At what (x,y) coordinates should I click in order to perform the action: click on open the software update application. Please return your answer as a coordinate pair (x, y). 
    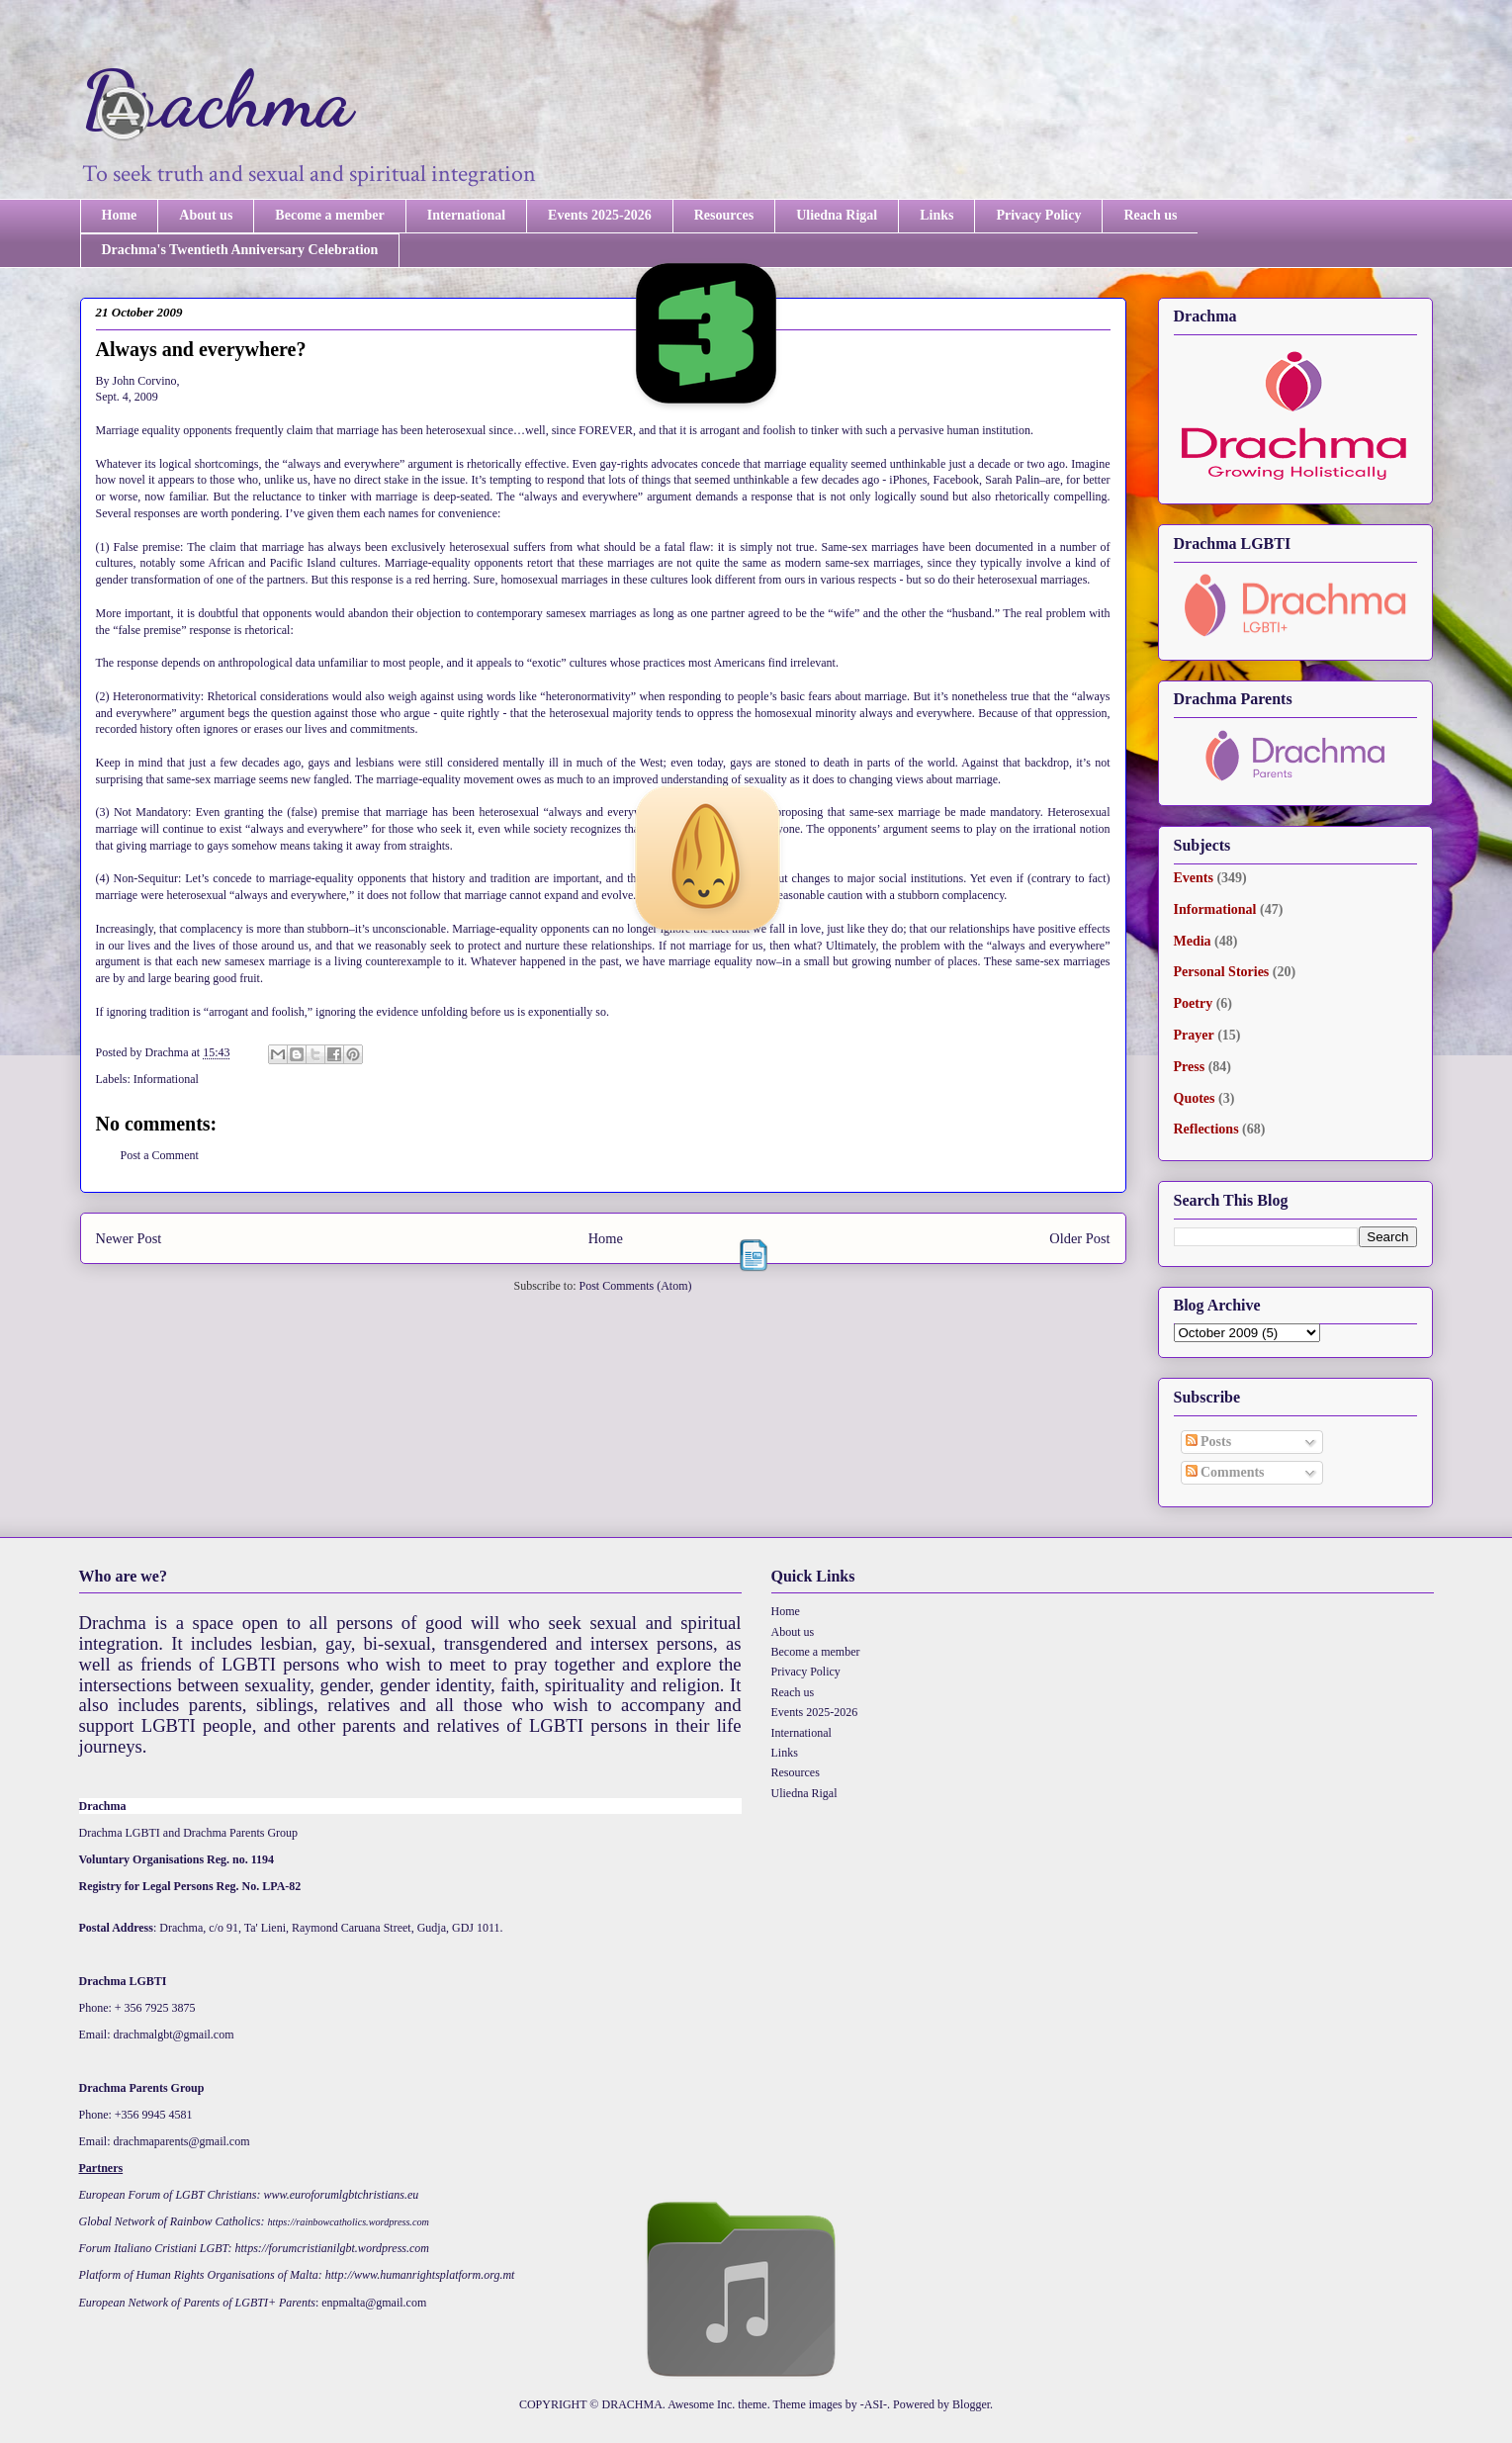
    Looking at the image, I should click on (123, 113).